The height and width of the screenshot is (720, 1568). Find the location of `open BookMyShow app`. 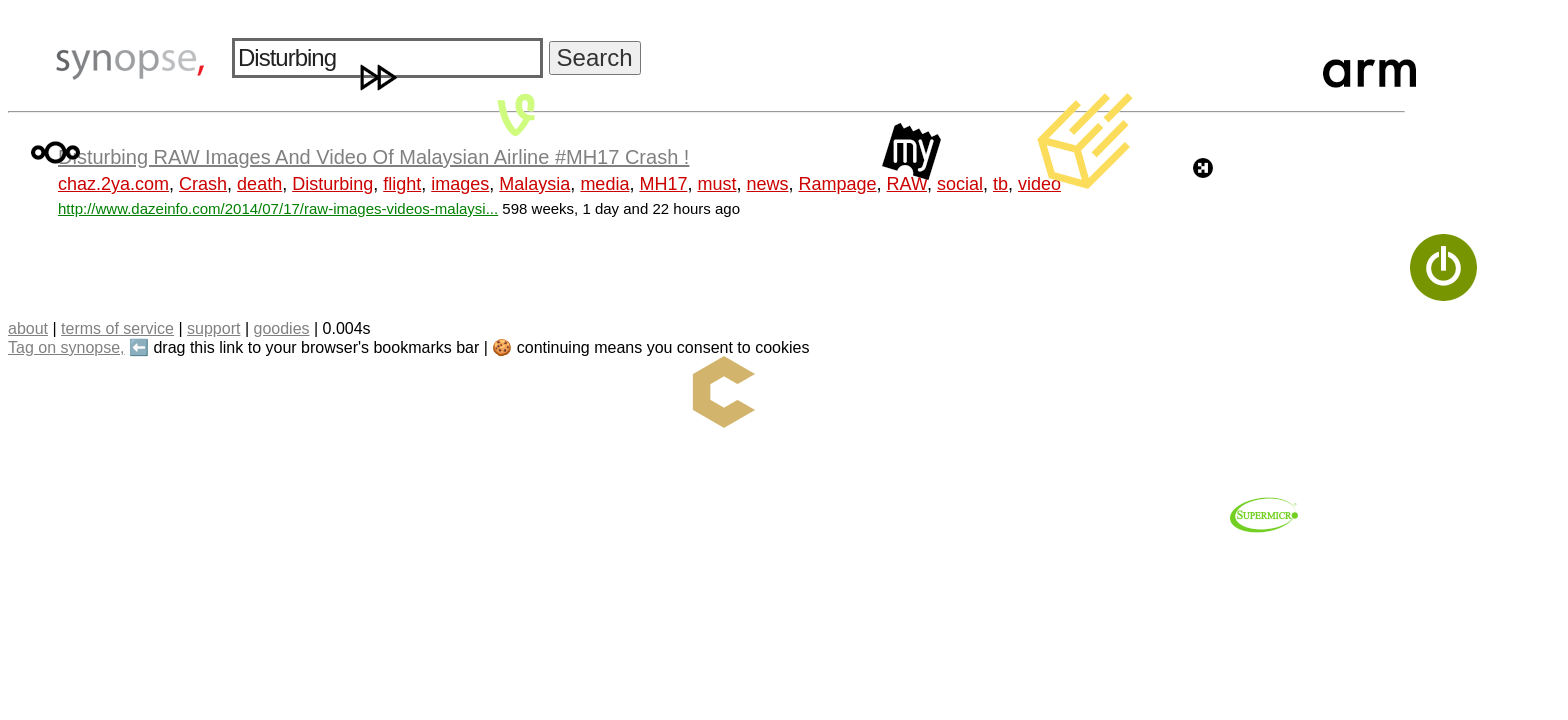

open BookMyShow app is located at coordinates (911, 151).